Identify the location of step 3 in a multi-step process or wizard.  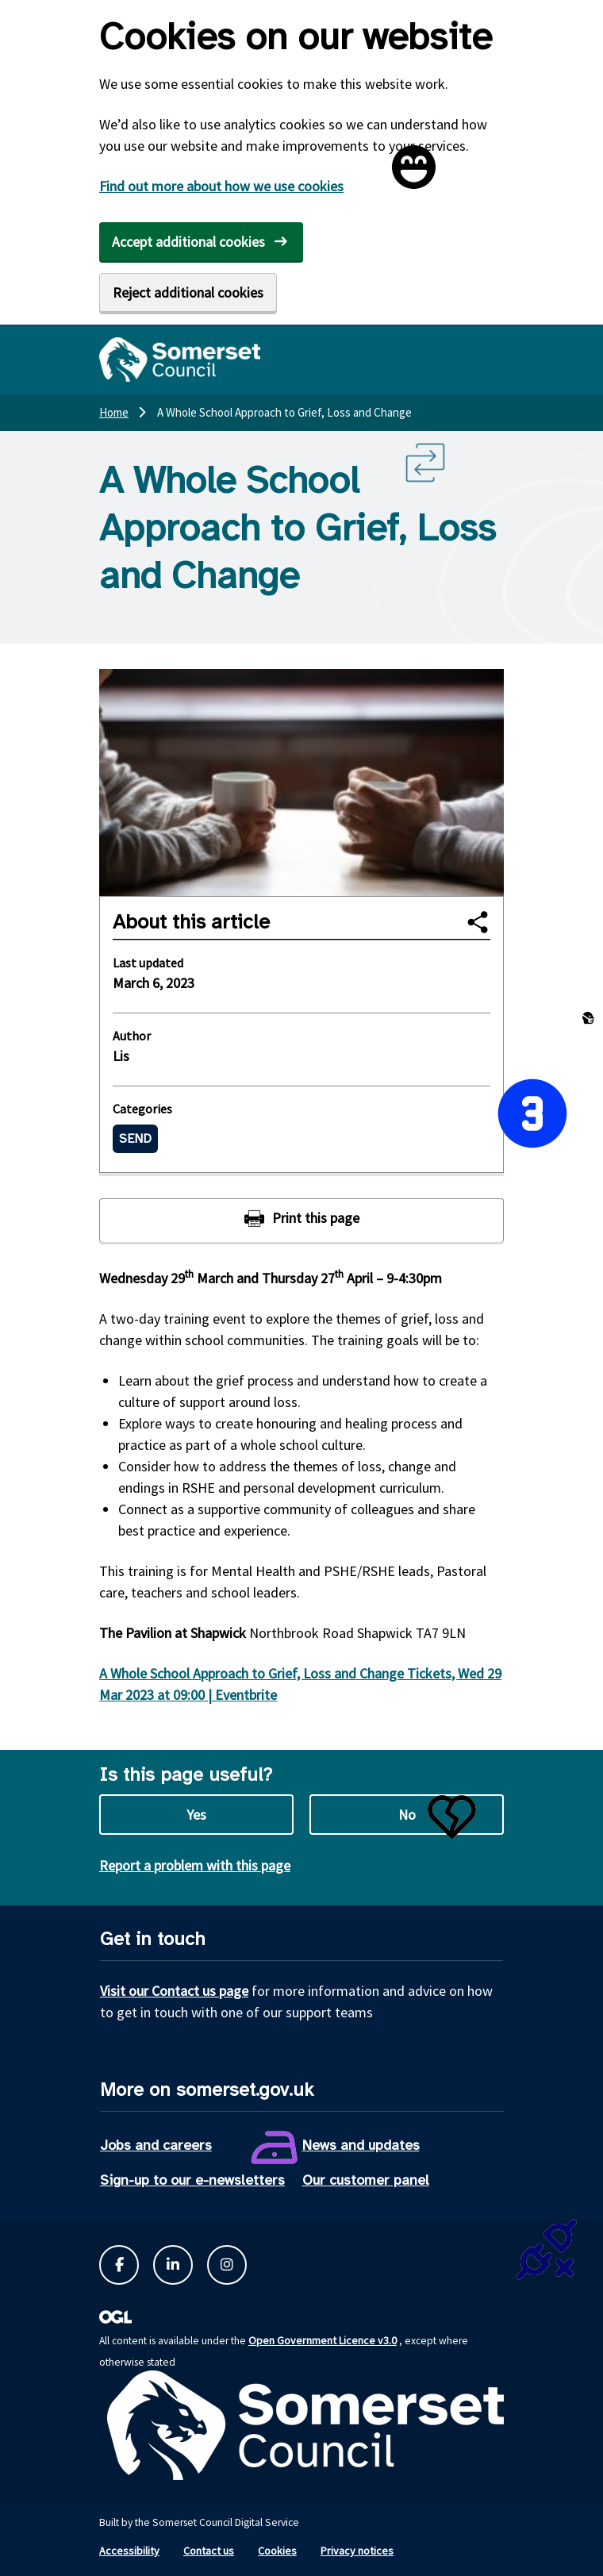
(532, 1113).